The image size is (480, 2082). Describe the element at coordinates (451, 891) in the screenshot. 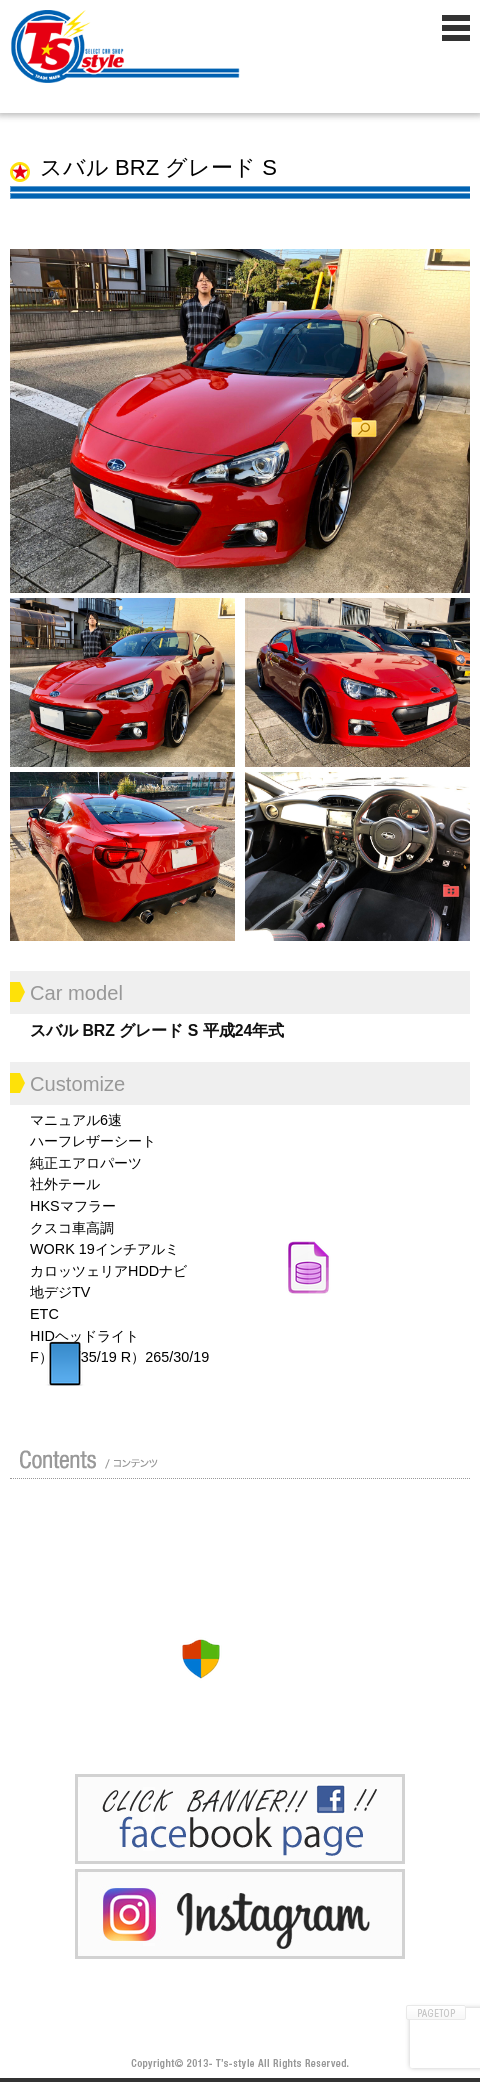

I see `open forth programming language projects folder` at that location.